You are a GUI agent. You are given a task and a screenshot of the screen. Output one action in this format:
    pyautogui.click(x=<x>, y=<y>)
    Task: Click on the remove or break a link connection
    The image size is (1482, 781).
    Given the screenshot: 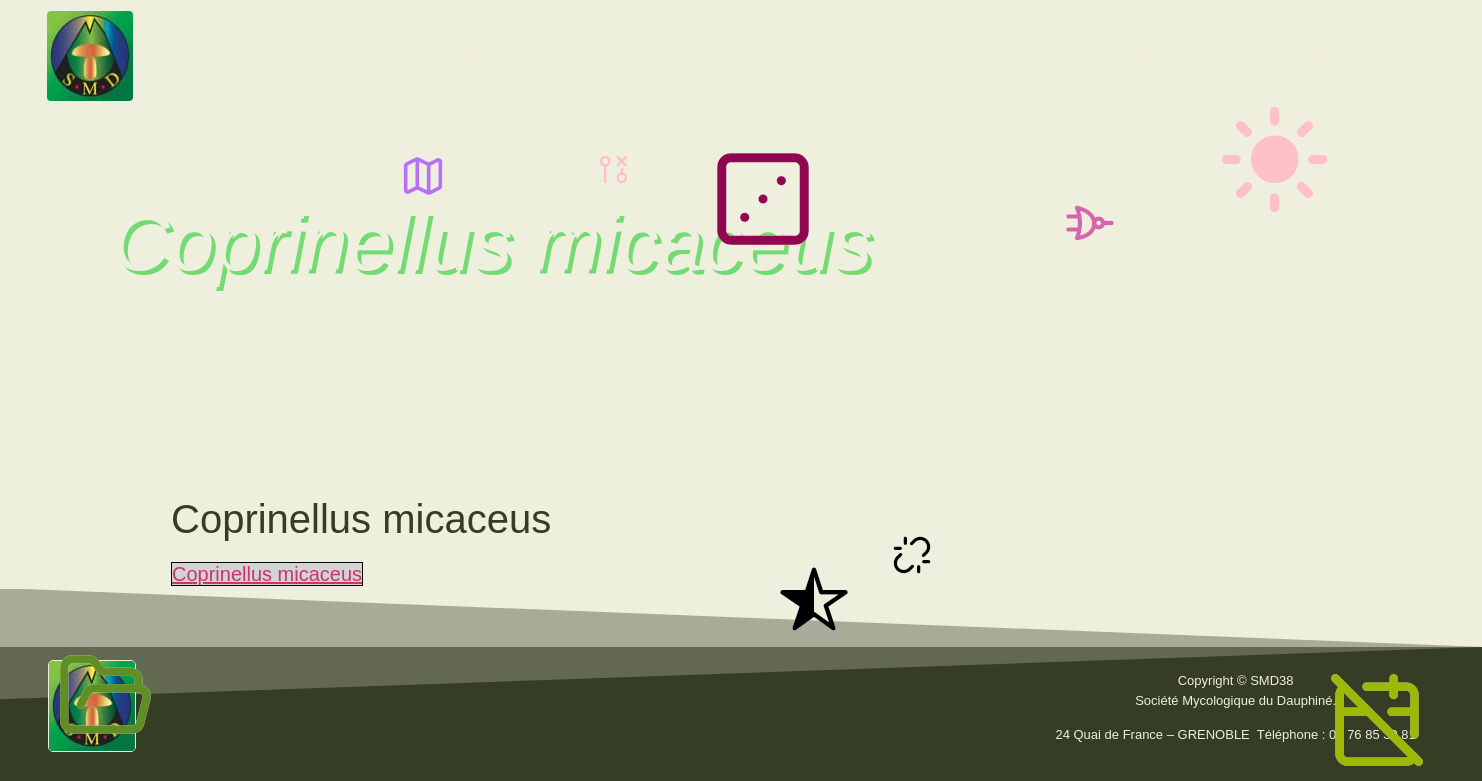 What is the action you would take?
    pyautogui.click(x=912, y=555)
    